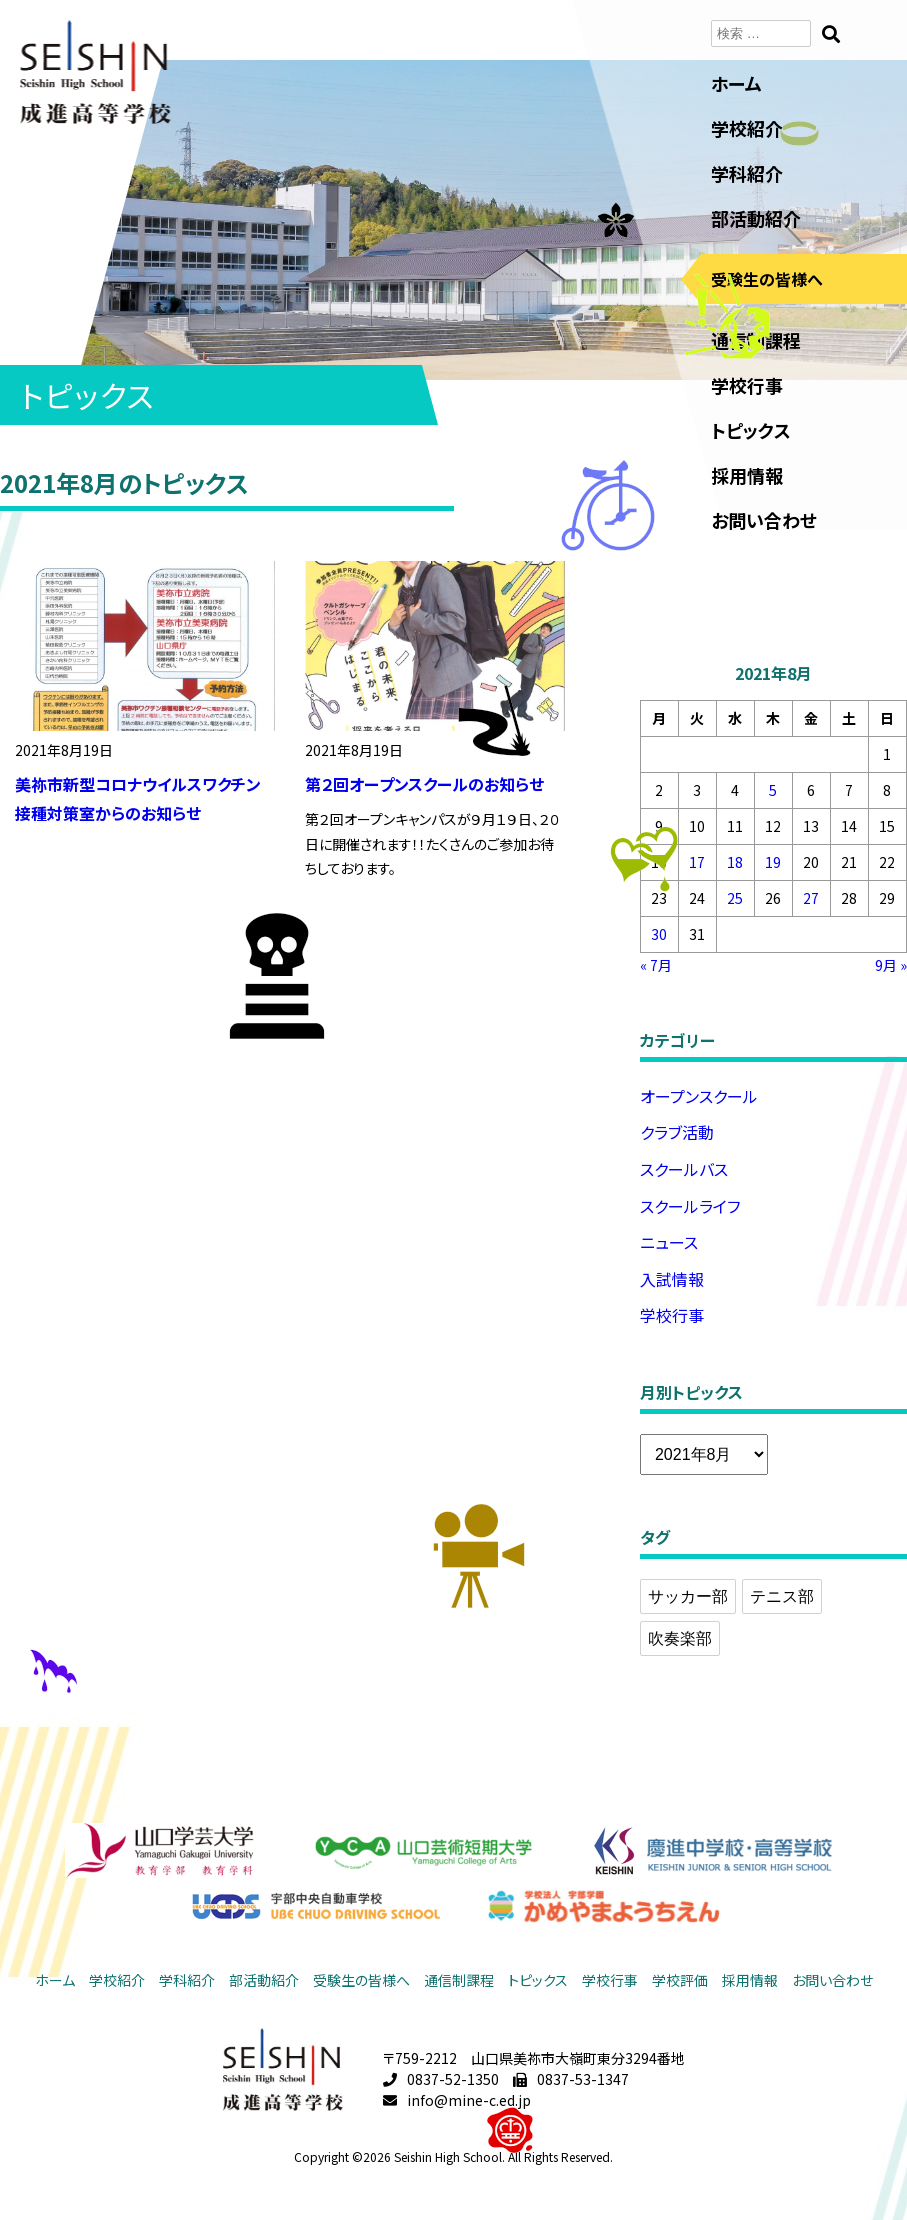 This screenshot has height=2220, width=907. Describe the element at coordinates (479, 1552) in the screenshot. I see `access video or movie content` at that location.